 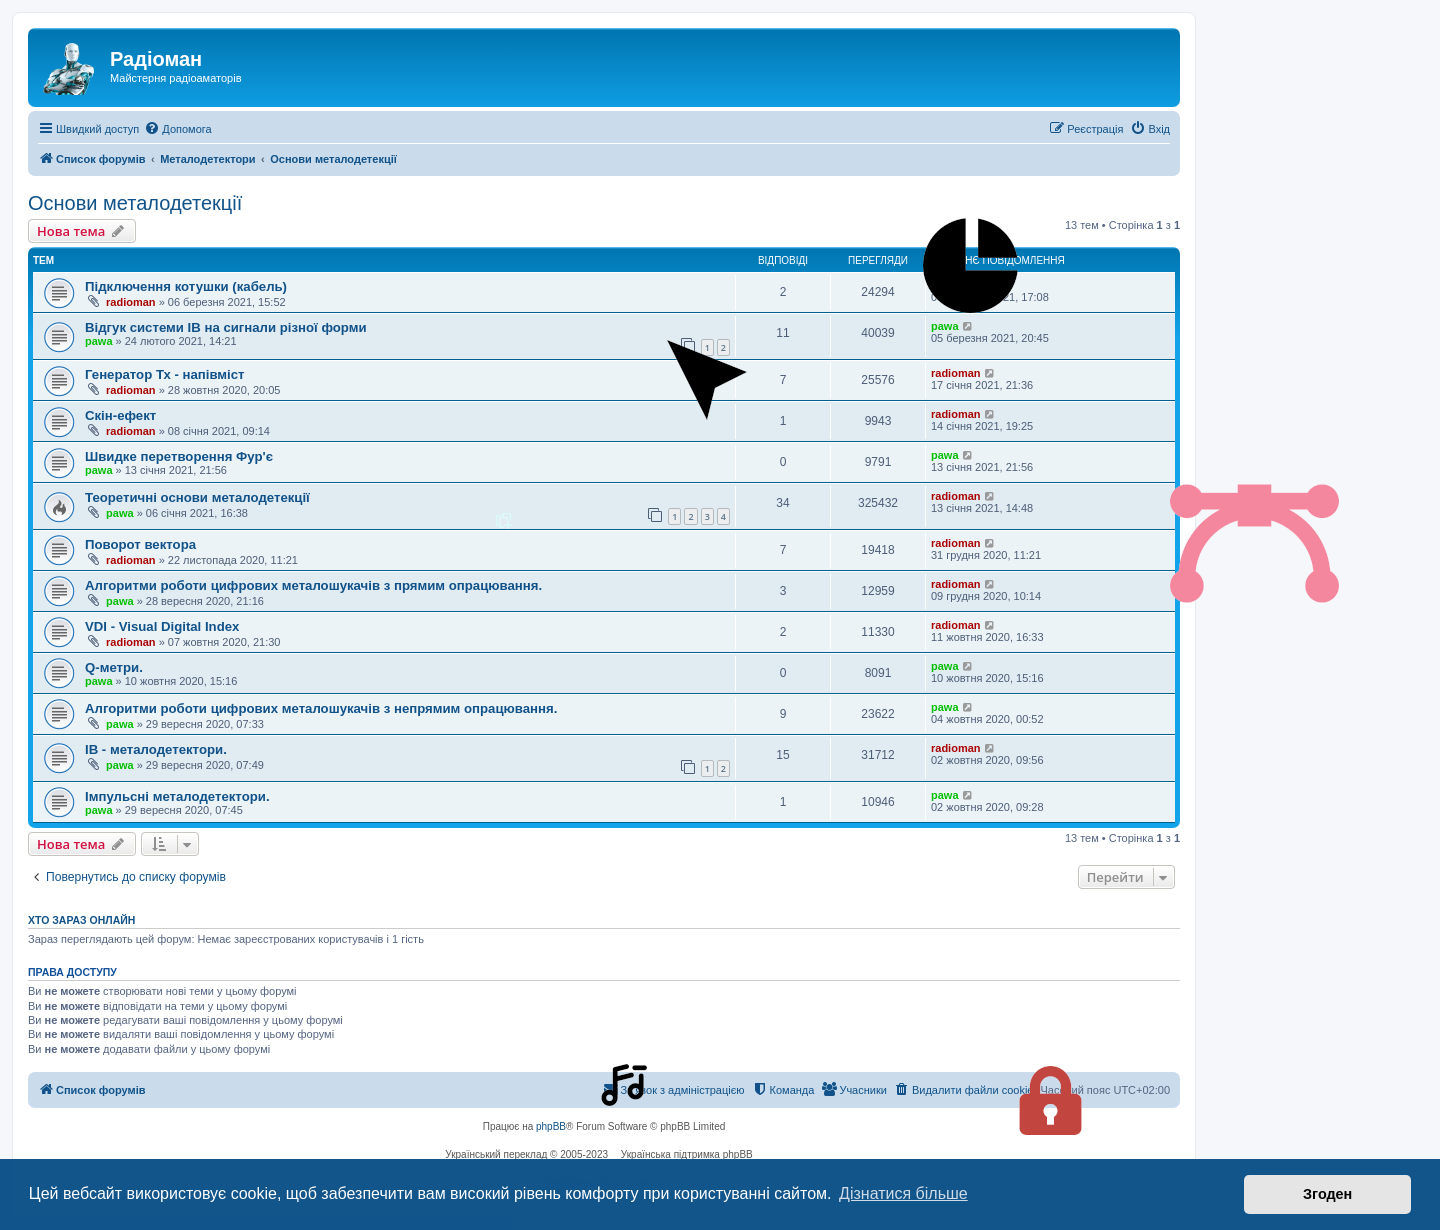 What do you see at coordinates (1050, 1100) in the screenshot?
I see `indicates a locked or secured item` at bounding box center [1050, 1100].